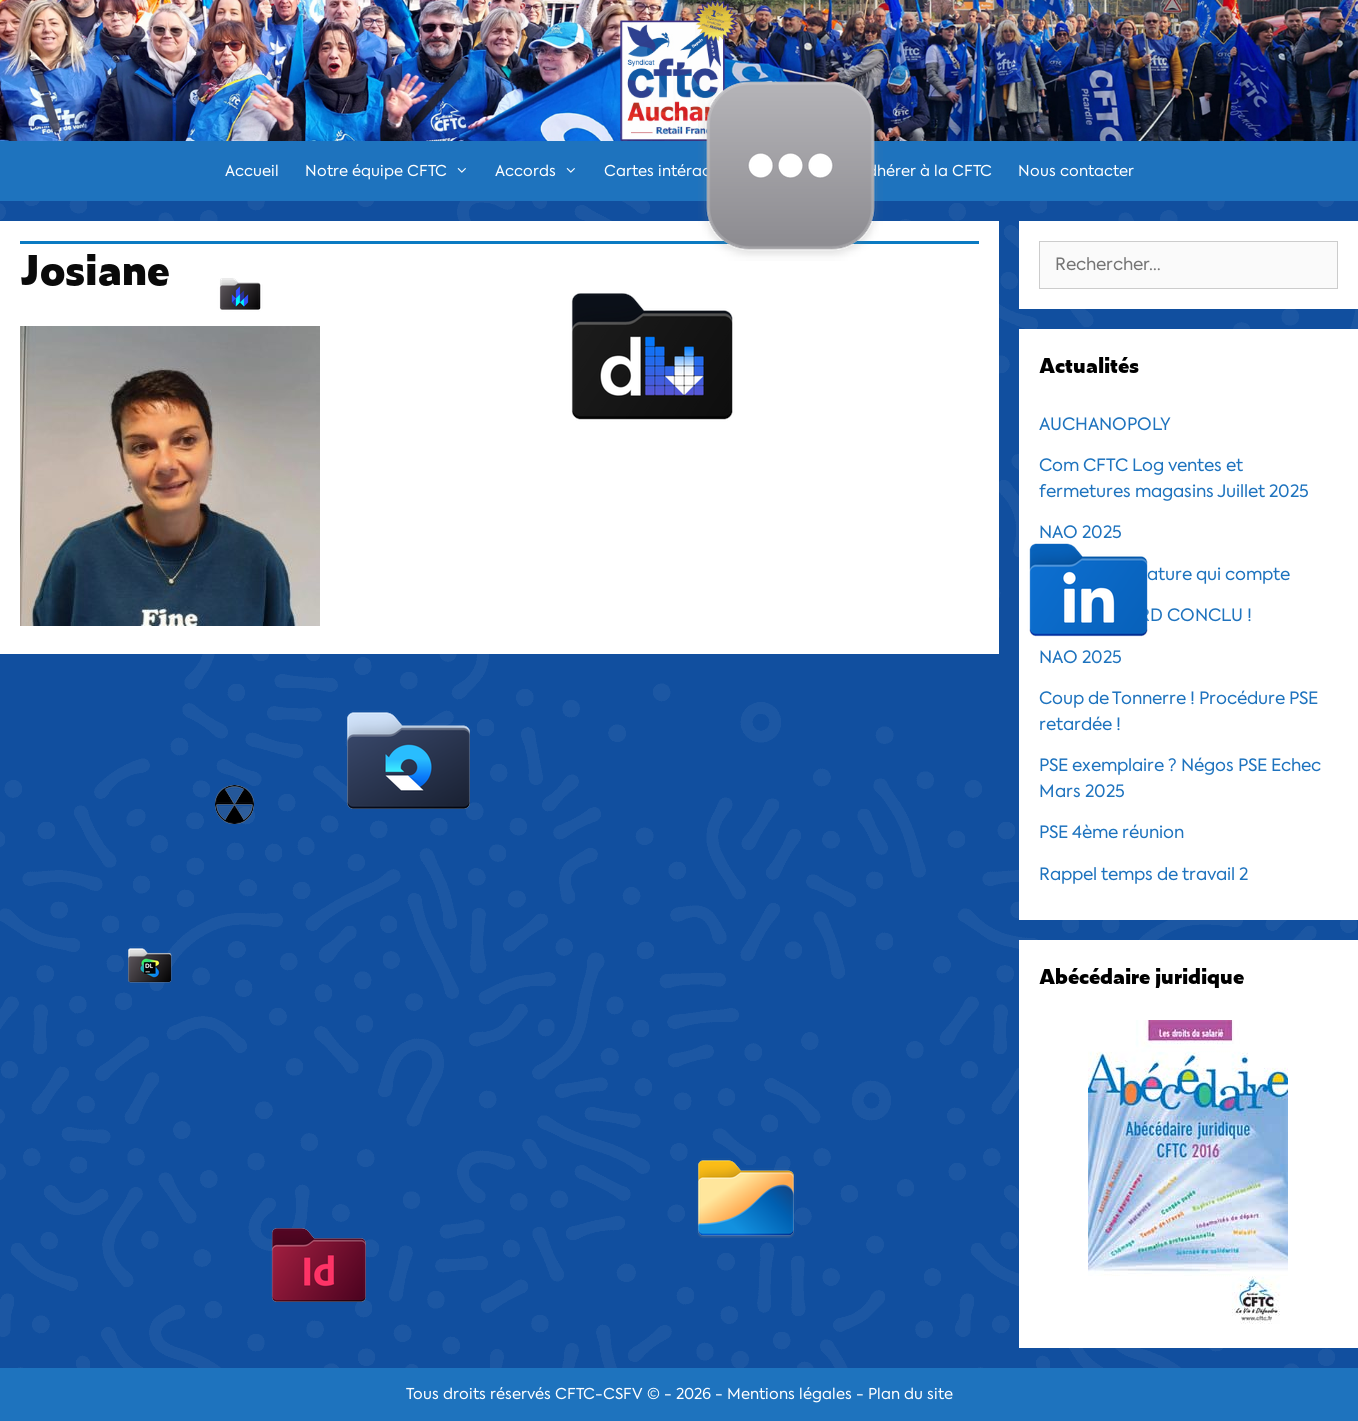 The height and width of the screenshot is (1421, 1358). Describe the element at coordinates (234, 804) in the screenshot. I see `access the burn folder to prepare files for disc burning` at that location.